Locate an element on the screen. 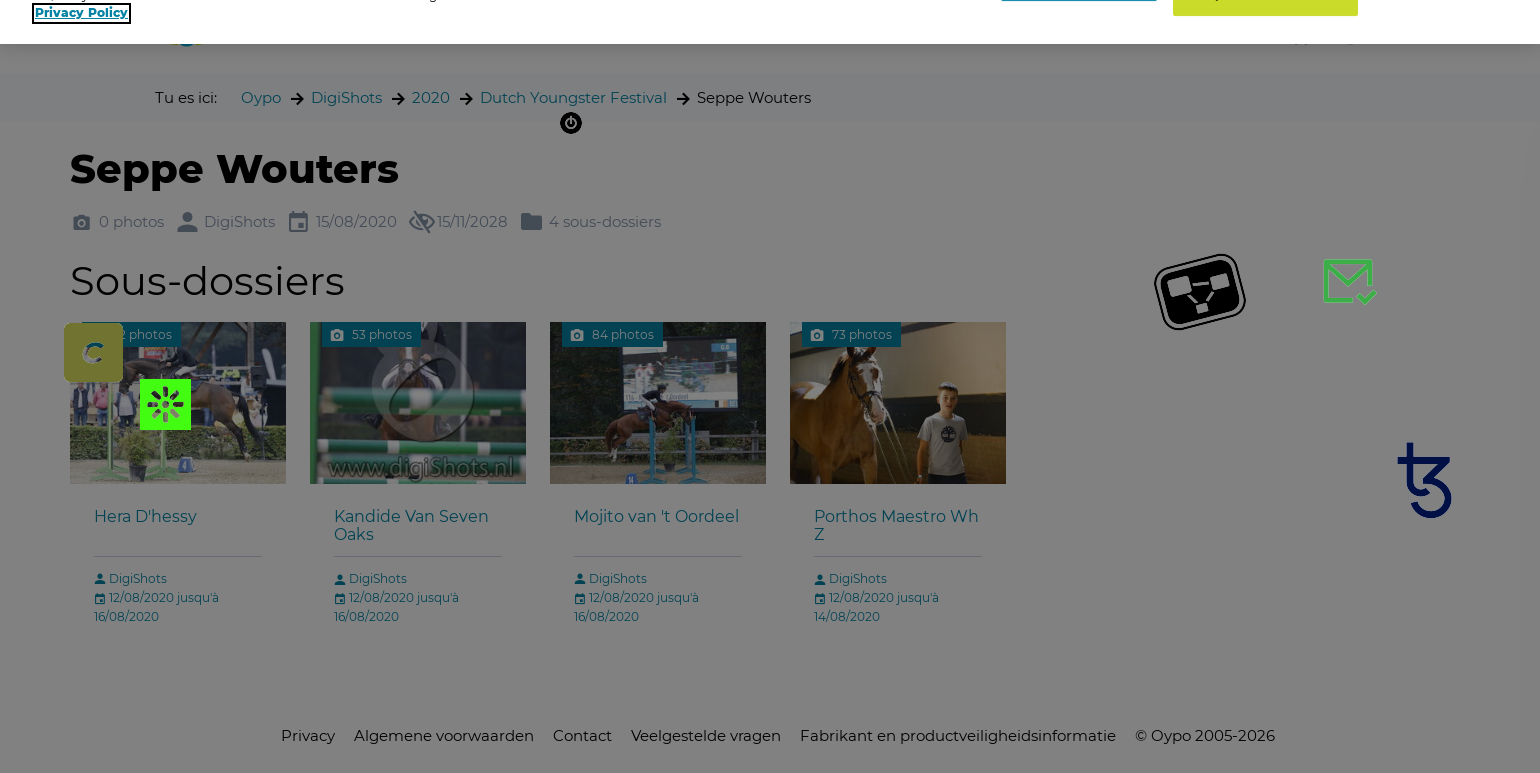 This screenshot has height=773, width=1540. email successfully sent or delivered is located at coordinates (1348, 281).